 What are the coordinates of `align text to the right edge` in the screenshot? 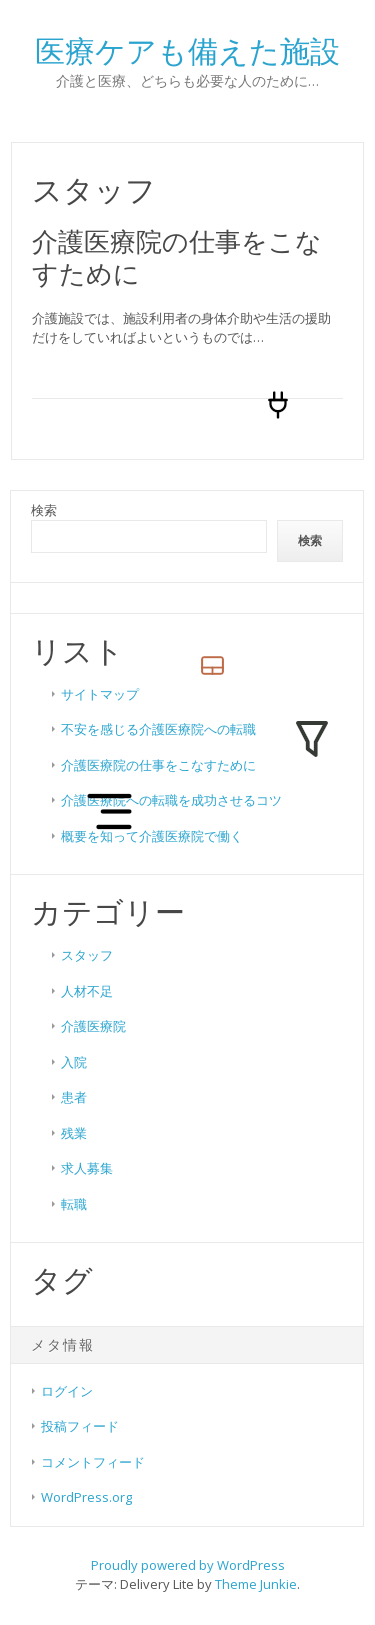 It's located at (109, 811).